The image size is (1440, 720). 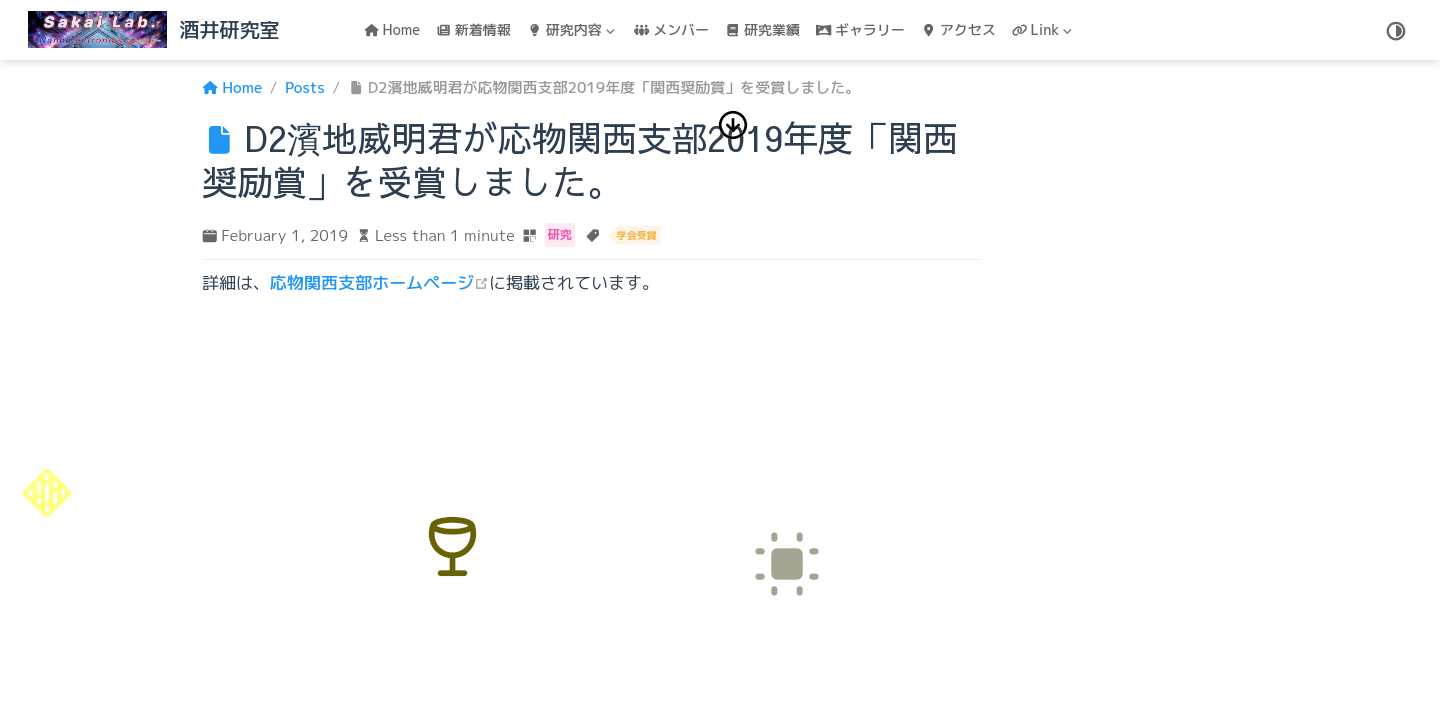 What do you see at coordinates (733, 125) in the screenshot?
I see `download file or content` at bounding box center [733, 125].